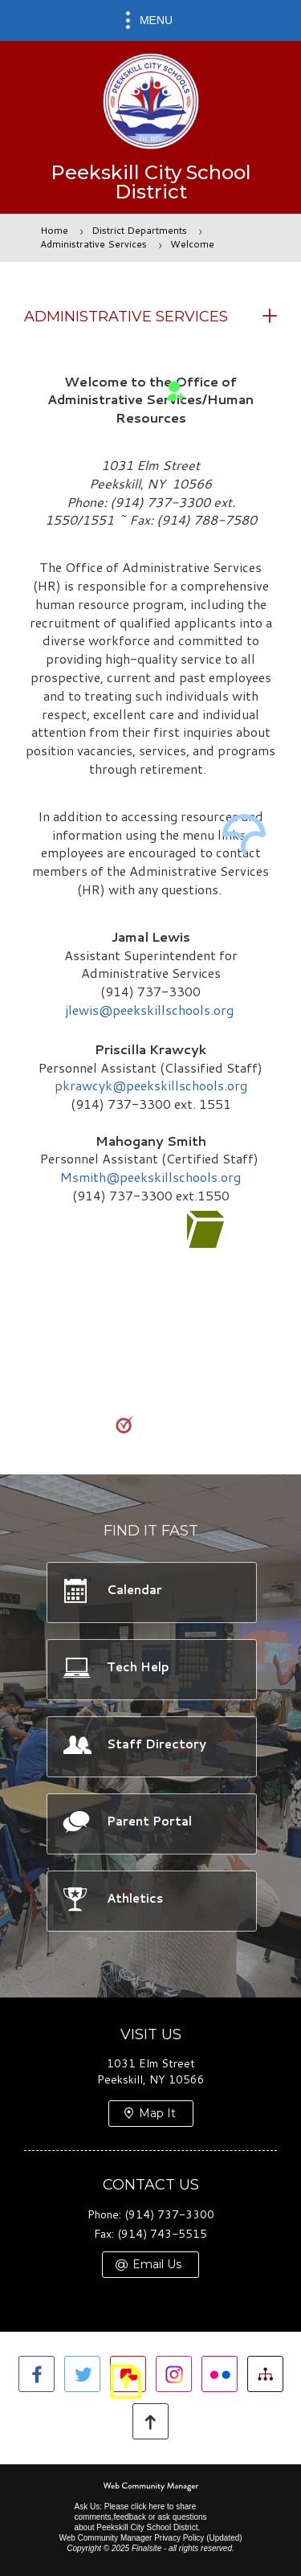 The height and width of the screenshot is (2576, 301). Describe the element at coordinates (174, 391) in the screenshot. I see `add a new user or contact` at that location.